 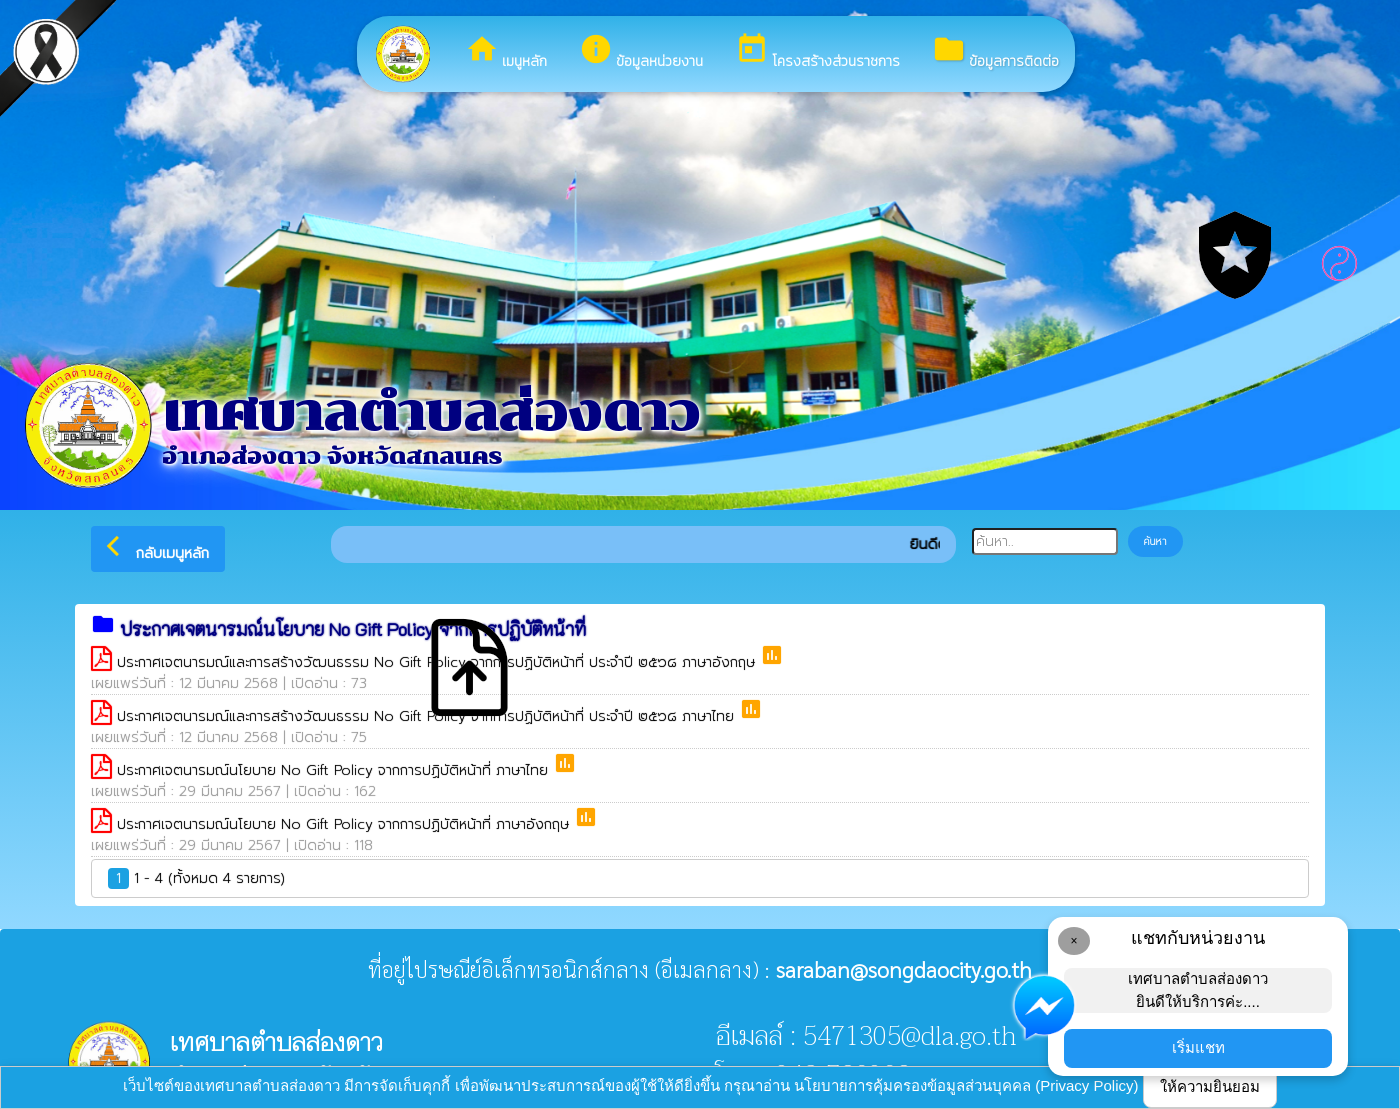 What do you see at coordinates (1339, 263) in the screenshot?
I see `toggle balance or harmony mode` at bounding box center [1339, 263].